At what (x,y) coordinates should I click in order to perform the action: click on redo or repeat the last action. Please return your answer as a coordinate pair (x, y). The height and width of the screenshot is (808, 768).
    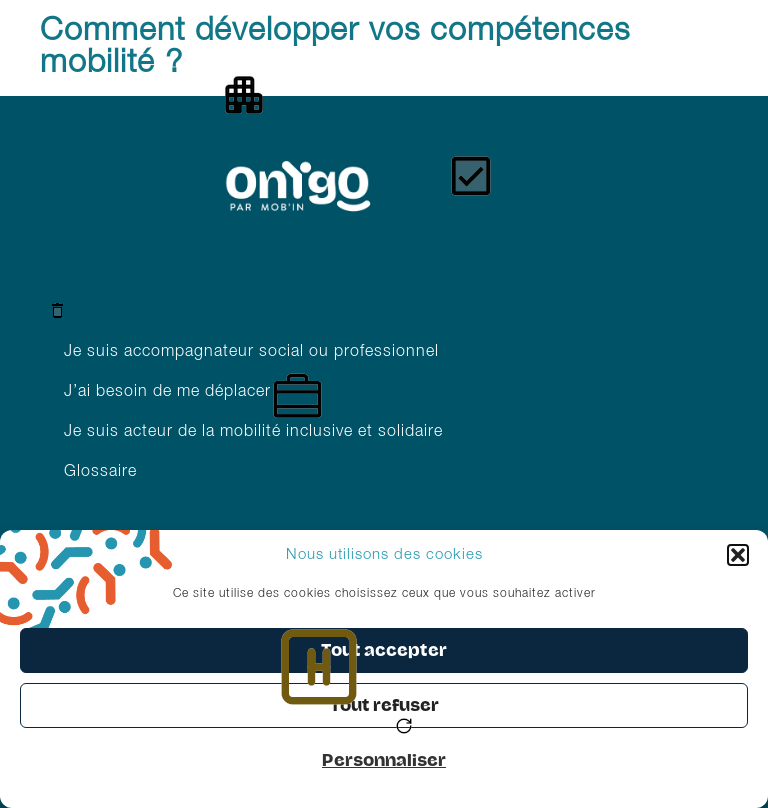
    Looking at the image, I should click on (404, 726).